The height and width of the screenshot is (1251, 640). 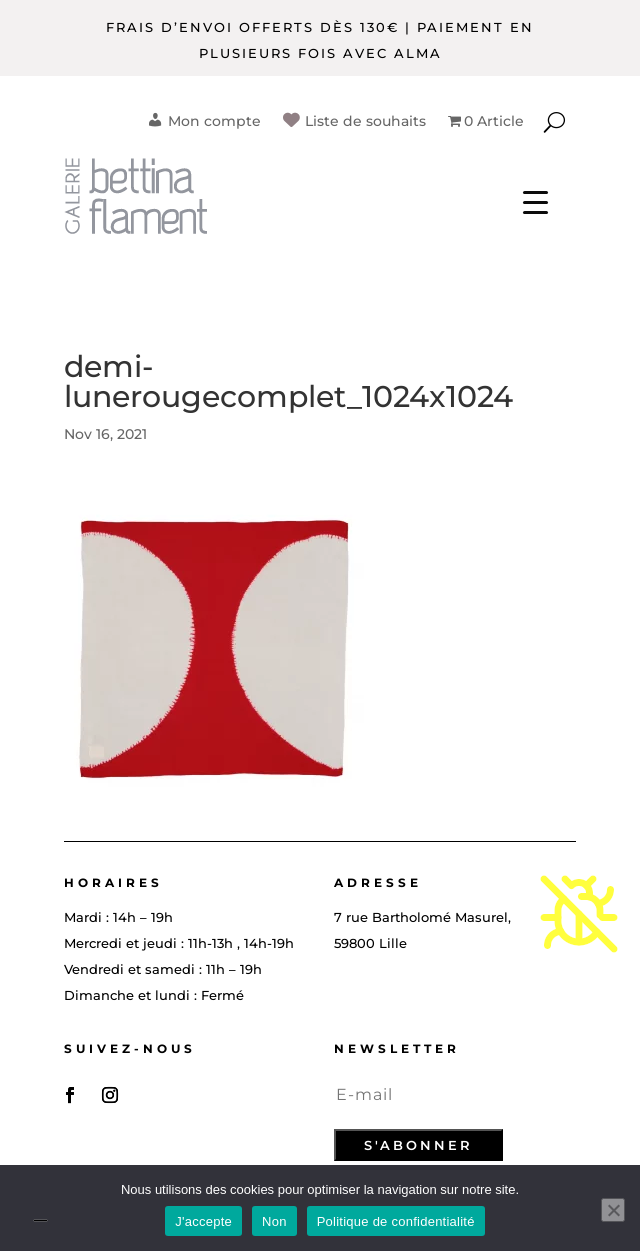 What do you see at coordinates (40, 1220) in the screenshot?
I see `decrease quantity or value` at bounding box center [40, 1220].